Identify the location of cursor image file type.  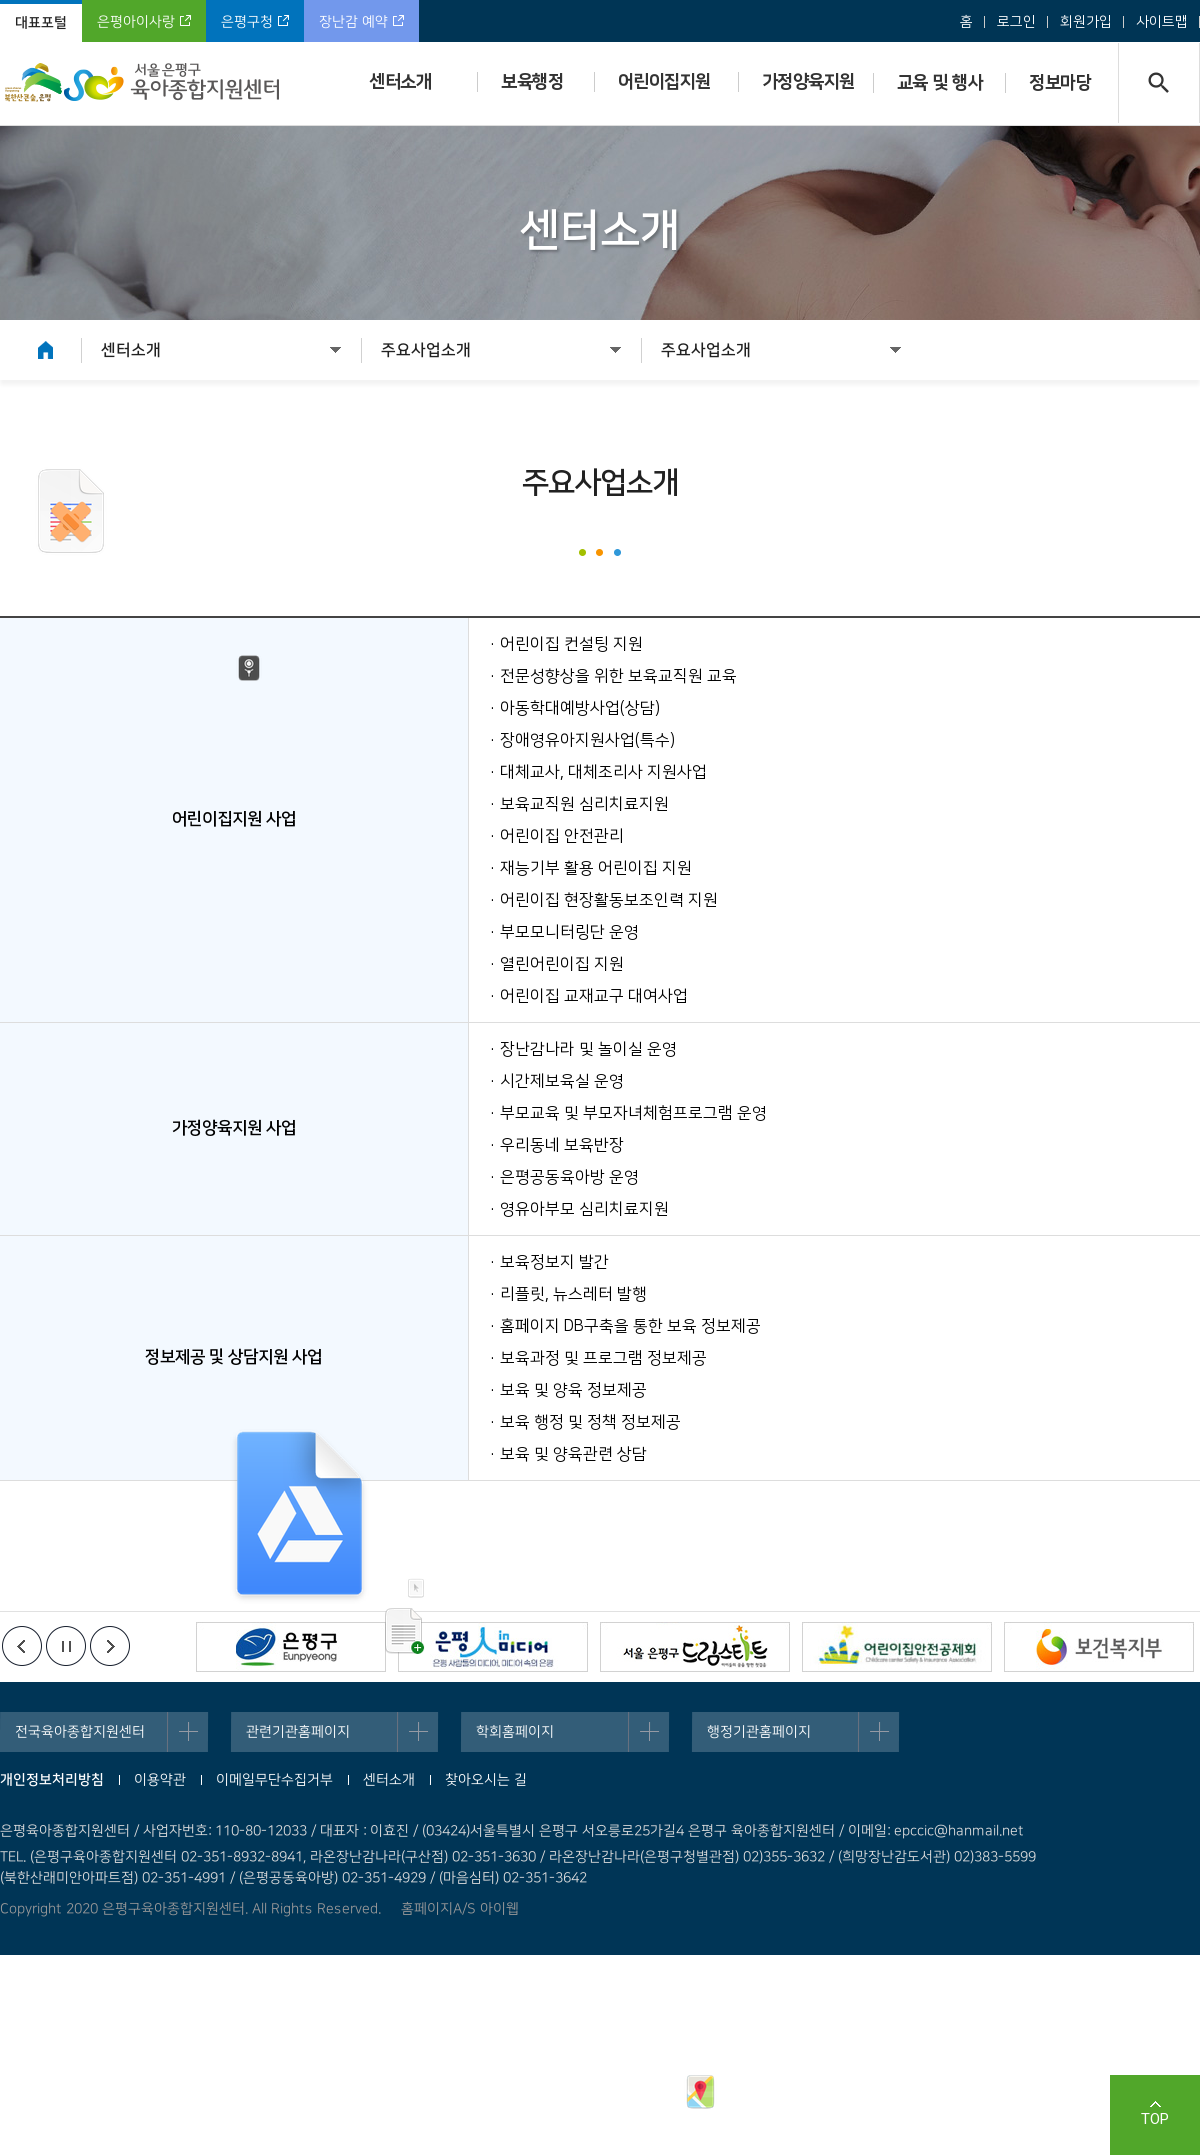
(416, 1588).